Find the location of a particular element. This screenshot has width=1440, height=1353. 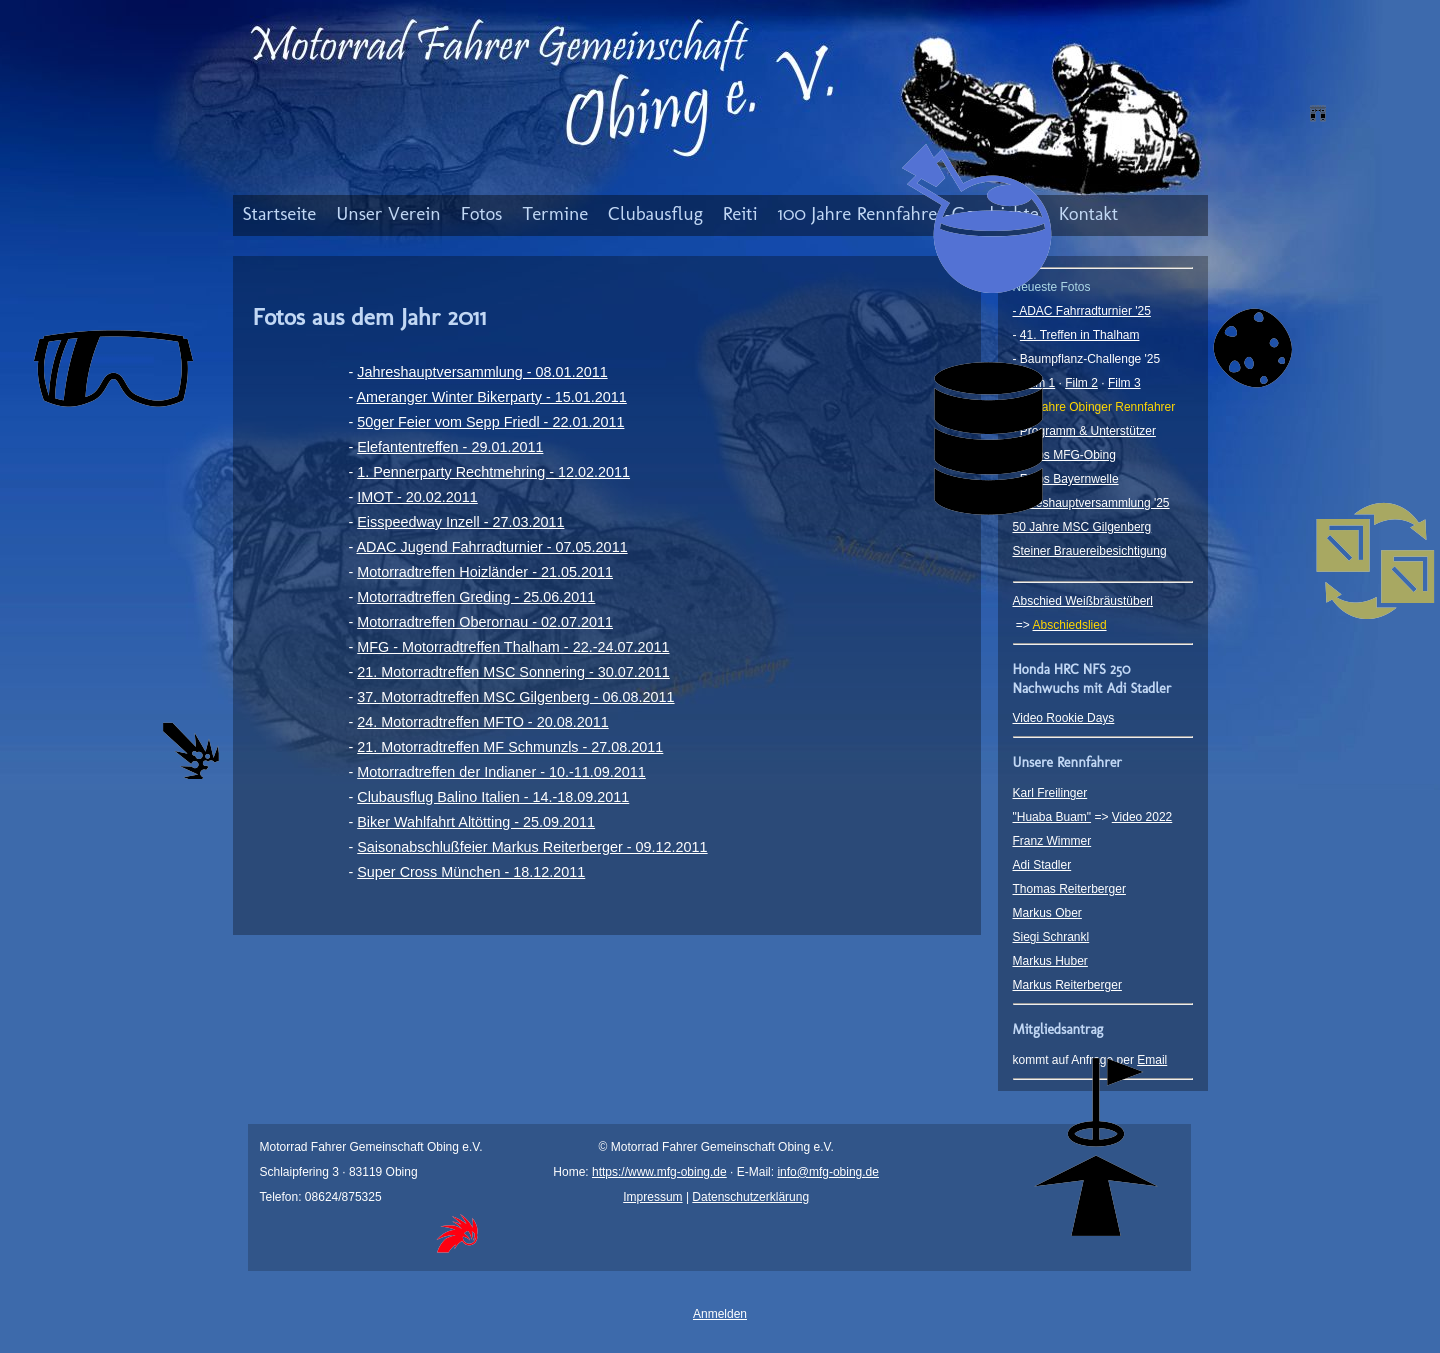

navigate to objective marker is located at coordinates (1096, 1147).